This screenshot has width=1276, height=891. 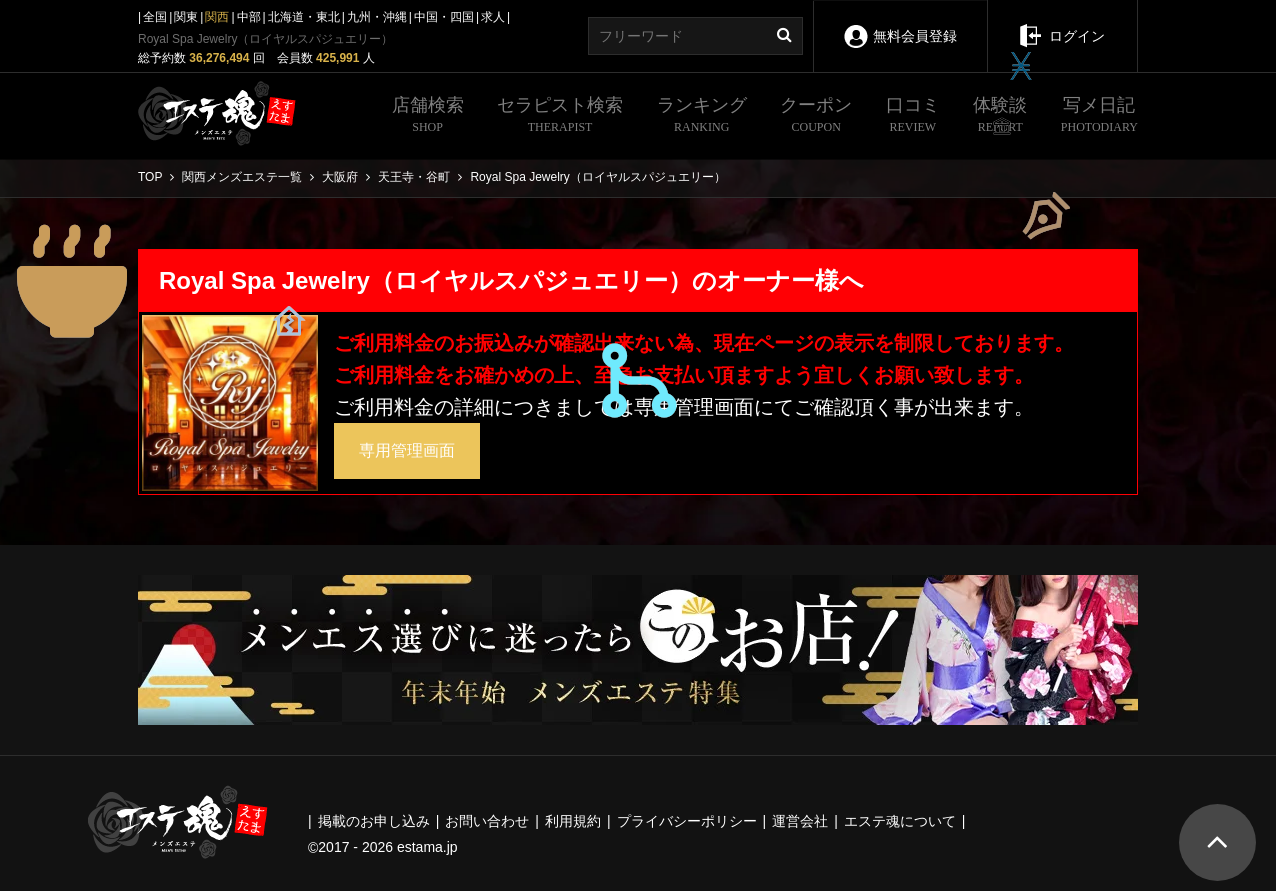 What do you see at coordinates (639, 380) in the screenshot?
I see `merge branches in a git repository` at bounding box center [639, 380].